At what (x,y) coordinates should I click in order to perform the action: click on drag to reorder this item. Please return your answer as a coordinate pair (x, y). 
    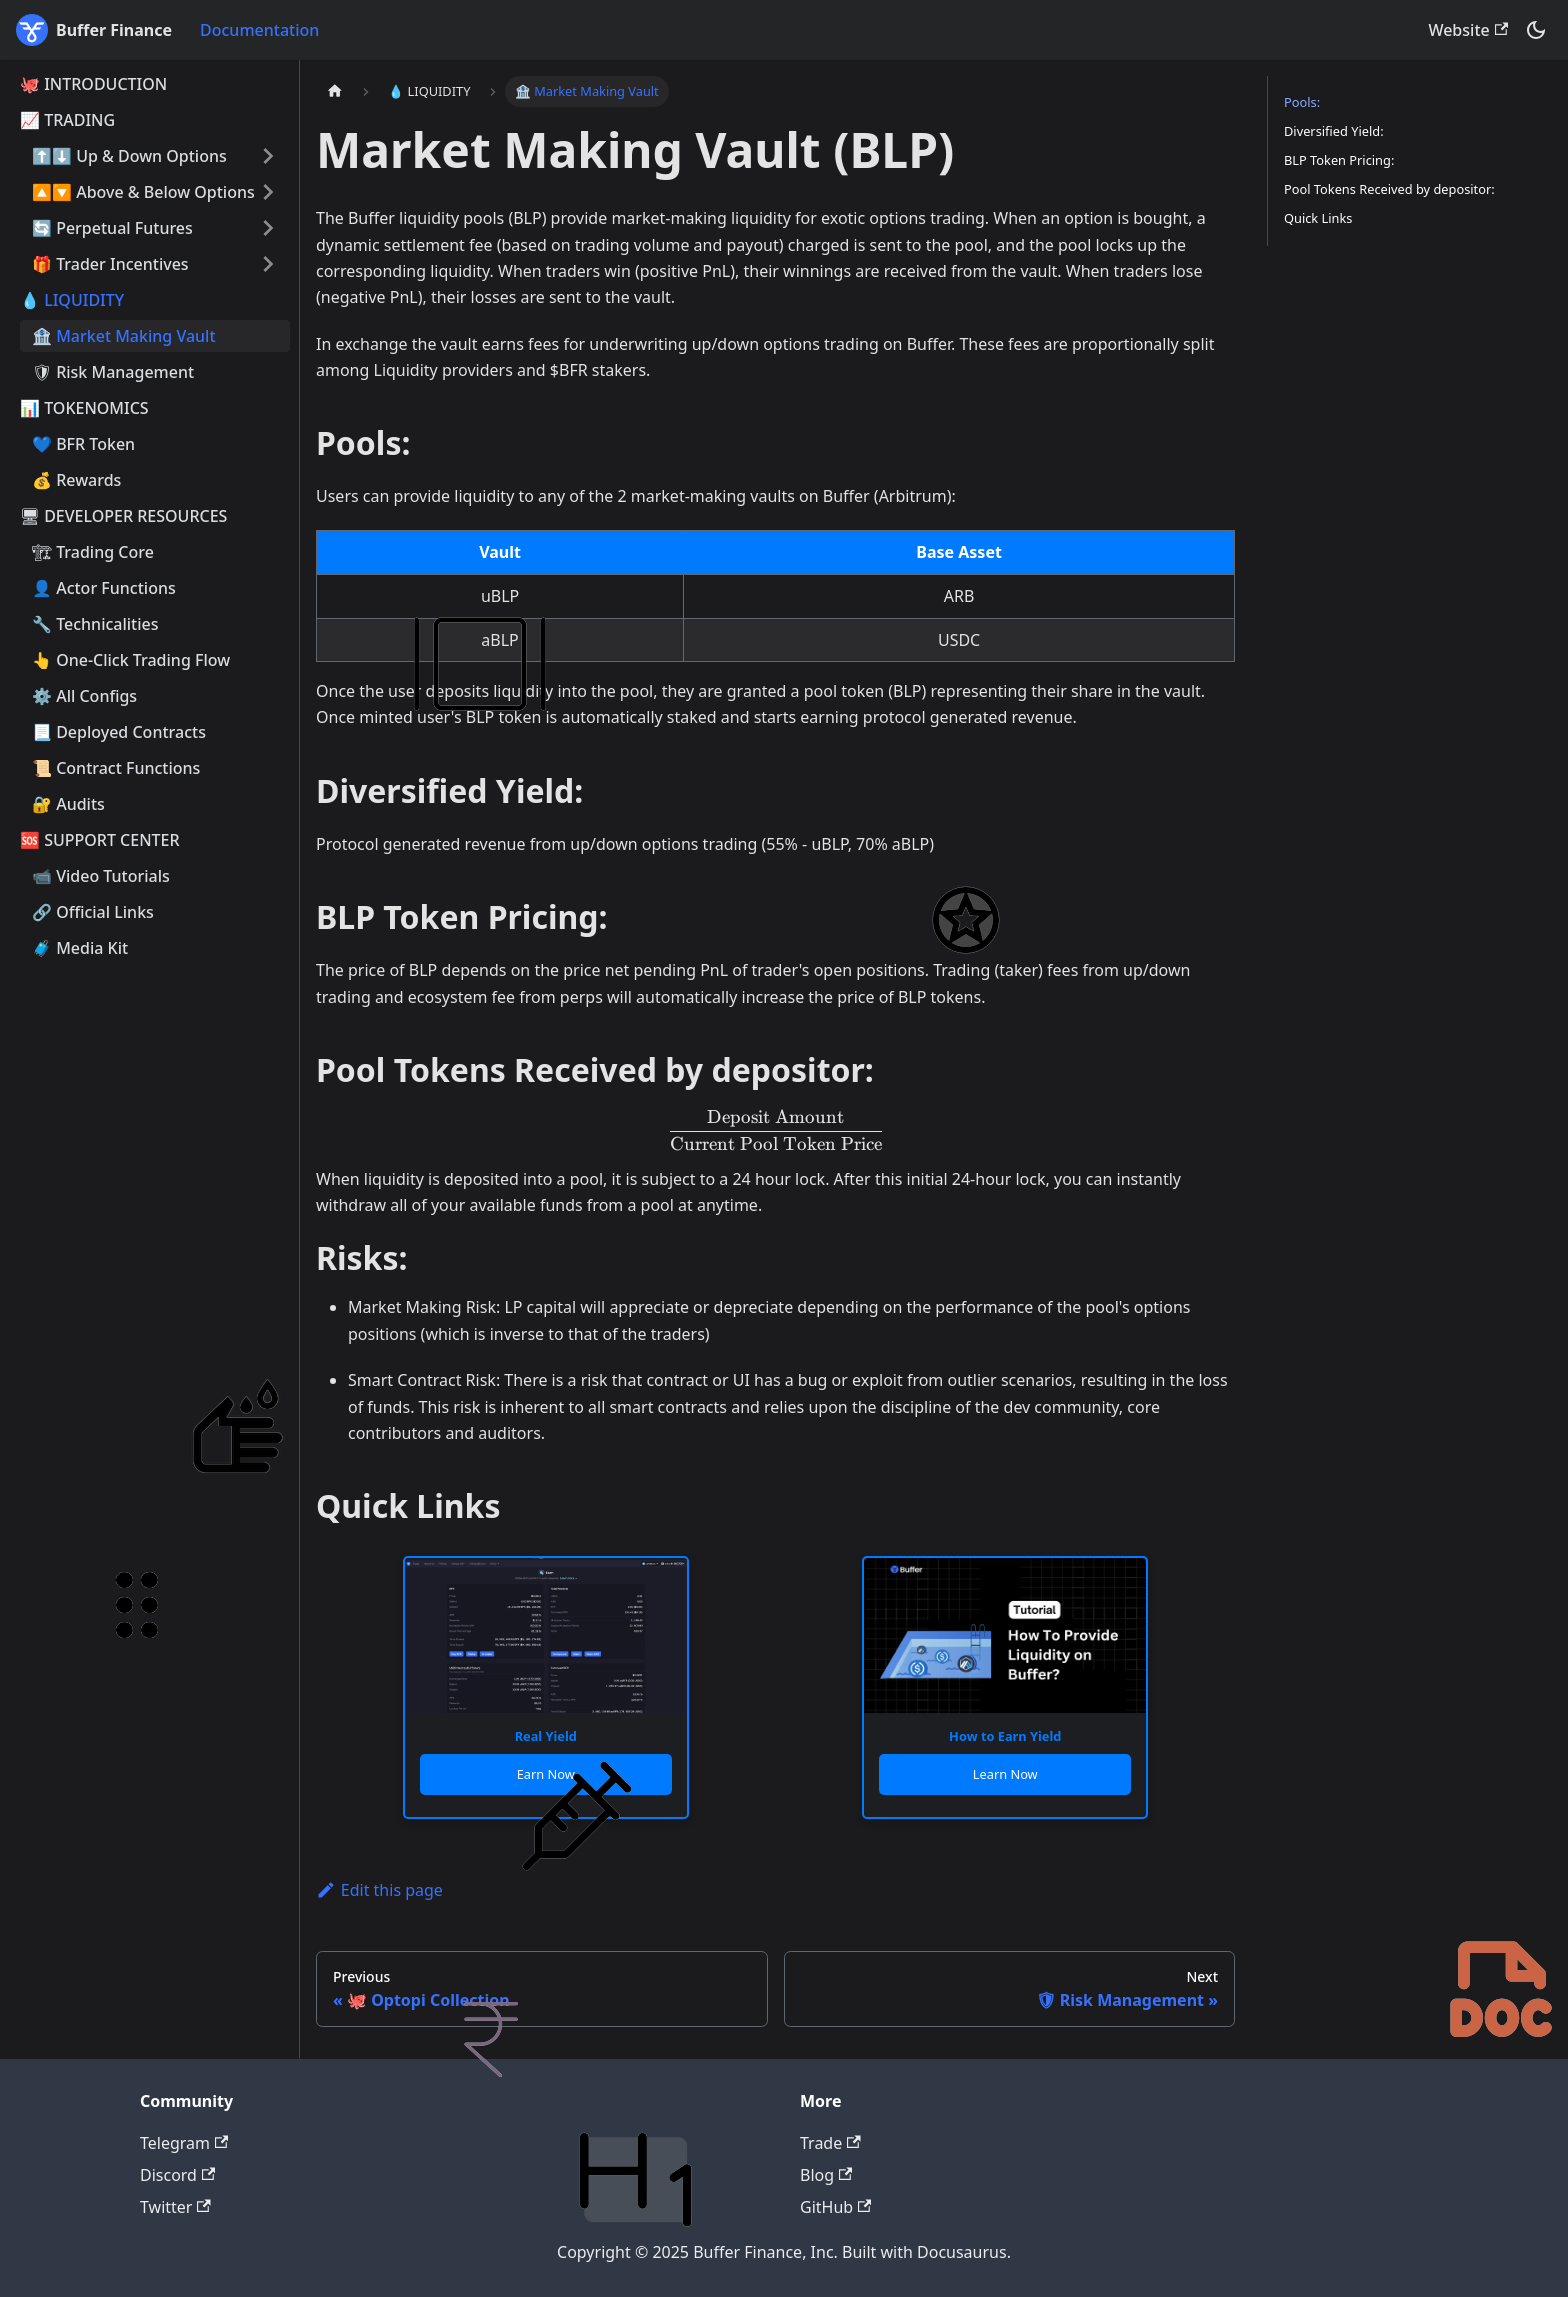
    Looking at the image, I should click on (137, 1605).